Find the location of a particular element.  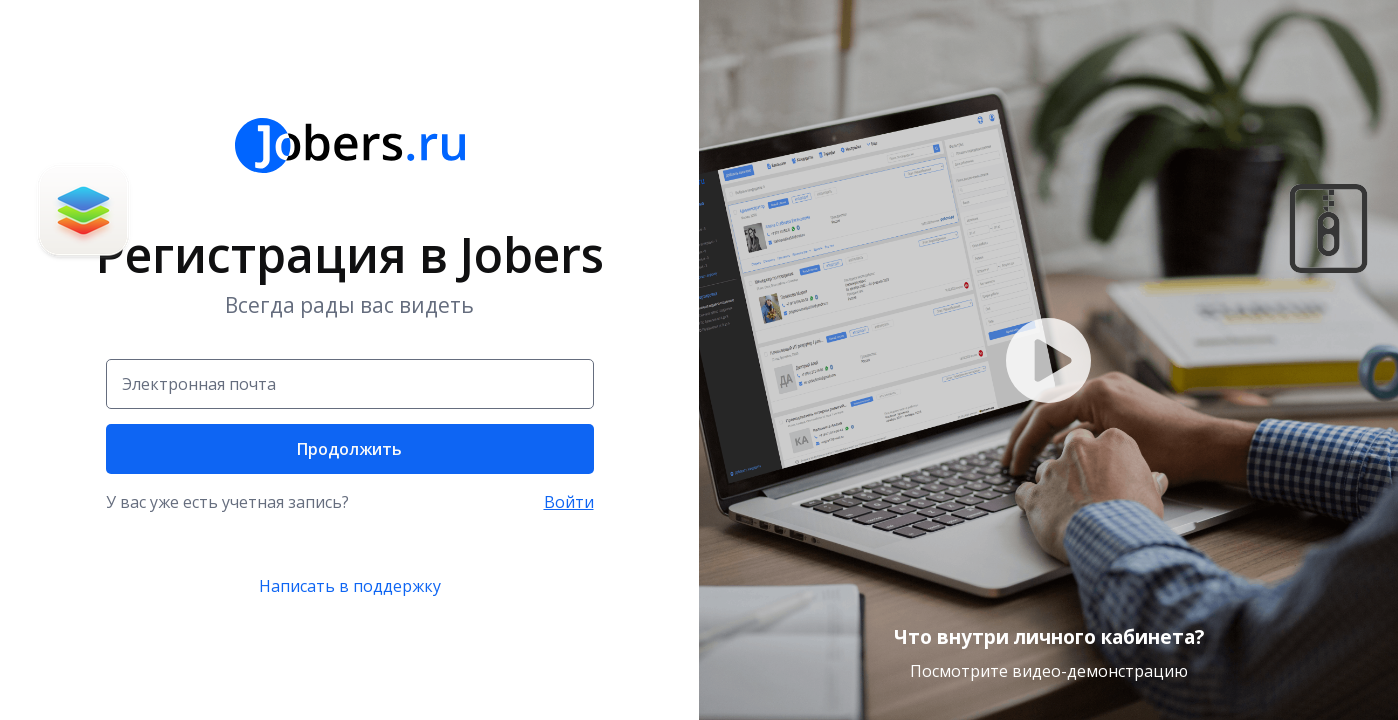

open archive or compressed file manager is located at coordinates (1328, 228).